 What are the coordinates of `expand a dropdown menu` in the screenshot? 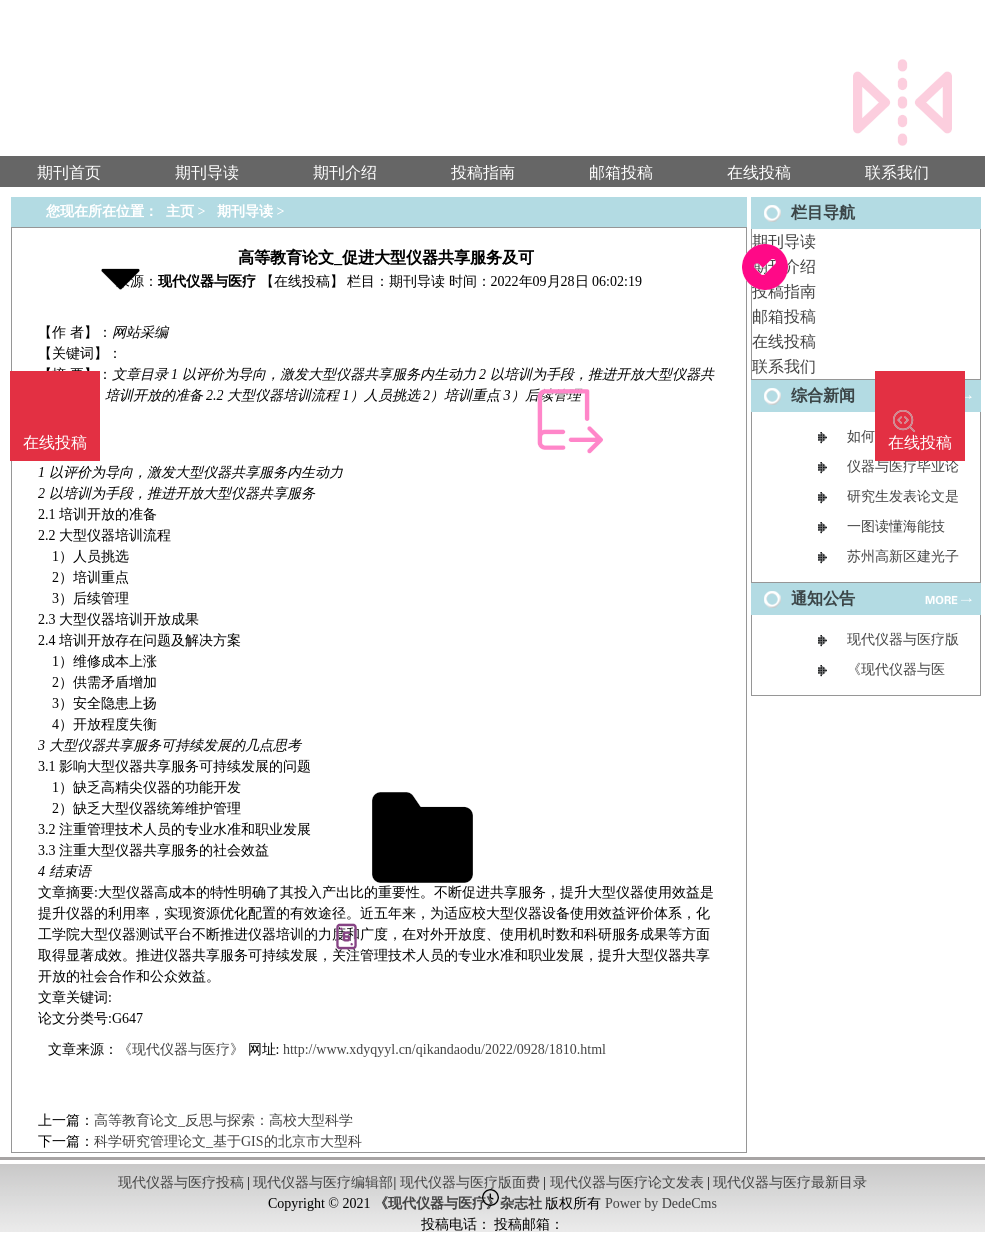 It's located at (120, 279).